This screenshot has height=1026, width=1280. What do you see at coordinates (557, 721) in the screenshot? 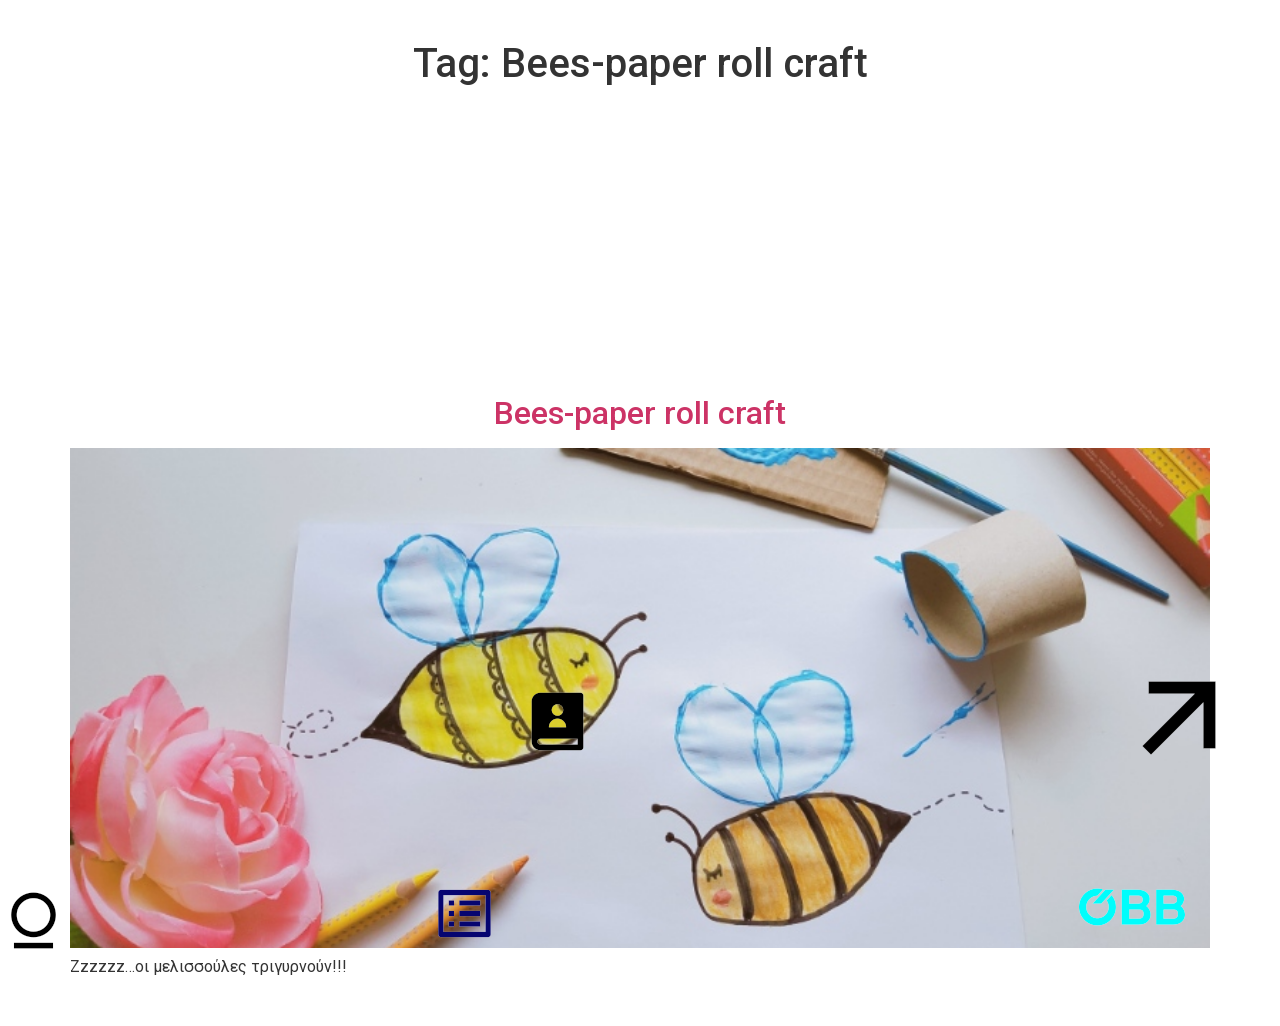
I see `open contacts or address book` at bounding box center [557, 721].